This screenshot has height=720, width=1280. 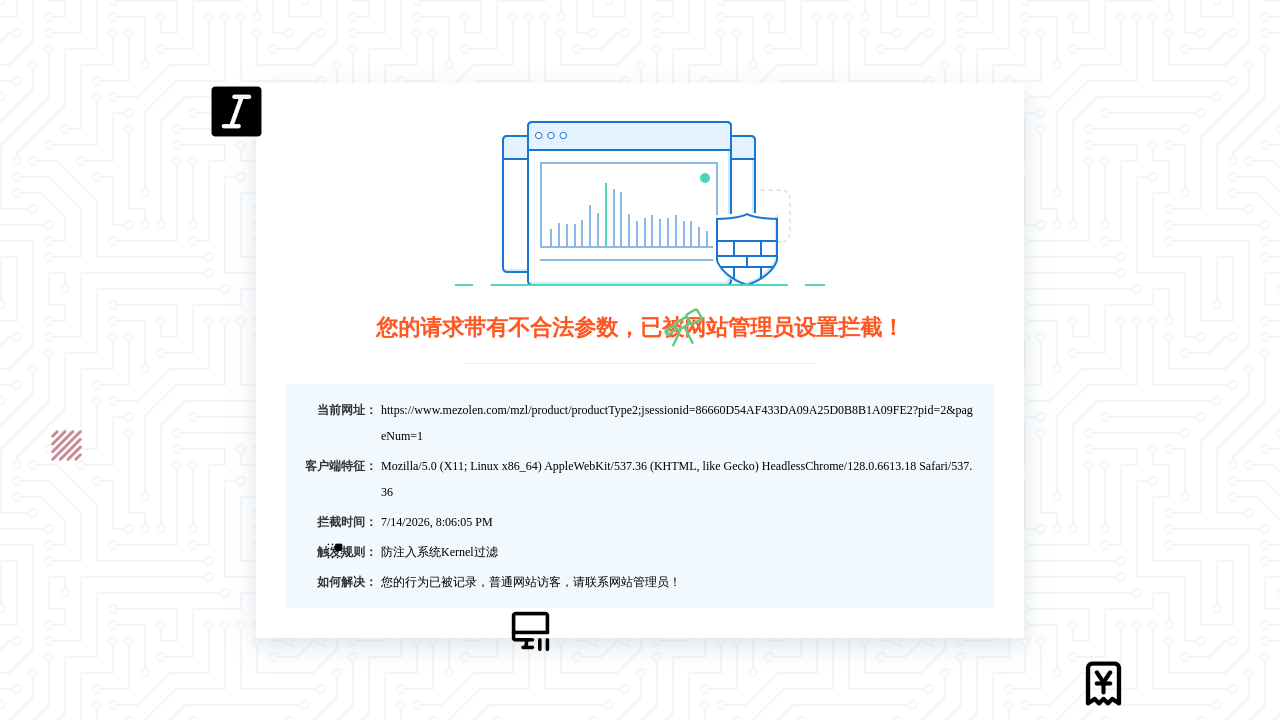 What do you see at coordinates (66, 445) in the screenshot?
I see `apply texture or pattern to selection` at bounding box center [66, 445].